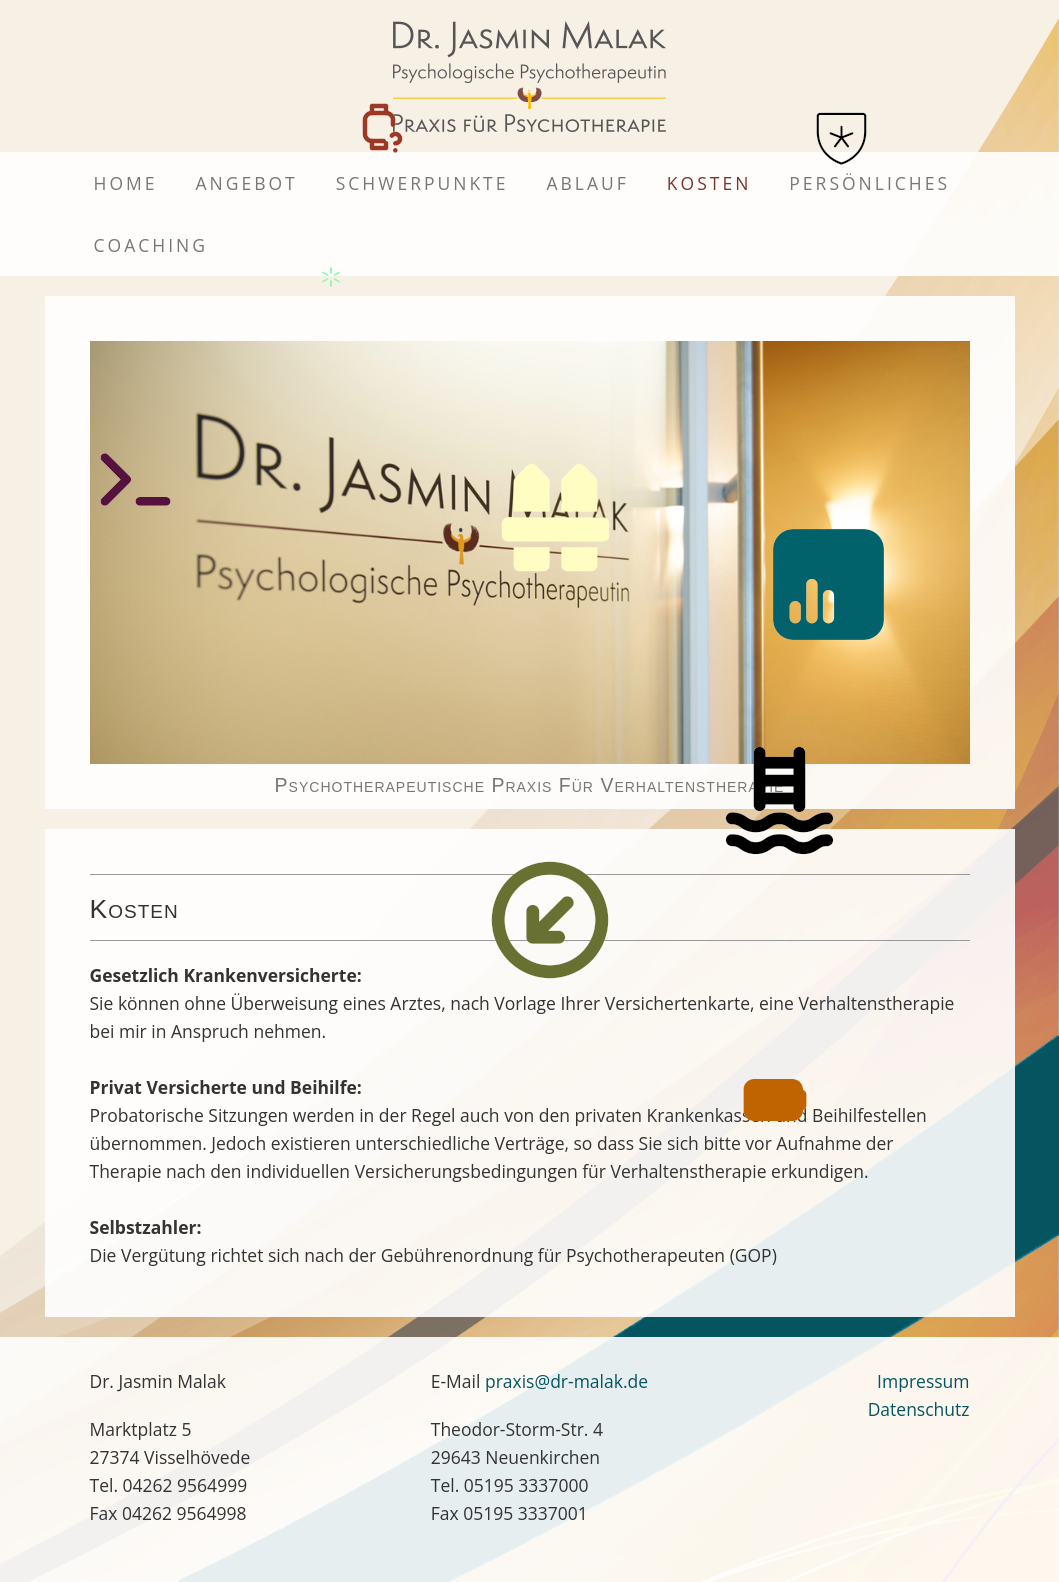 The image size is (1059, 1582). Describe the element at coordinates (135, 479) in the screenshot. I see `open command line or terminal` at that location.